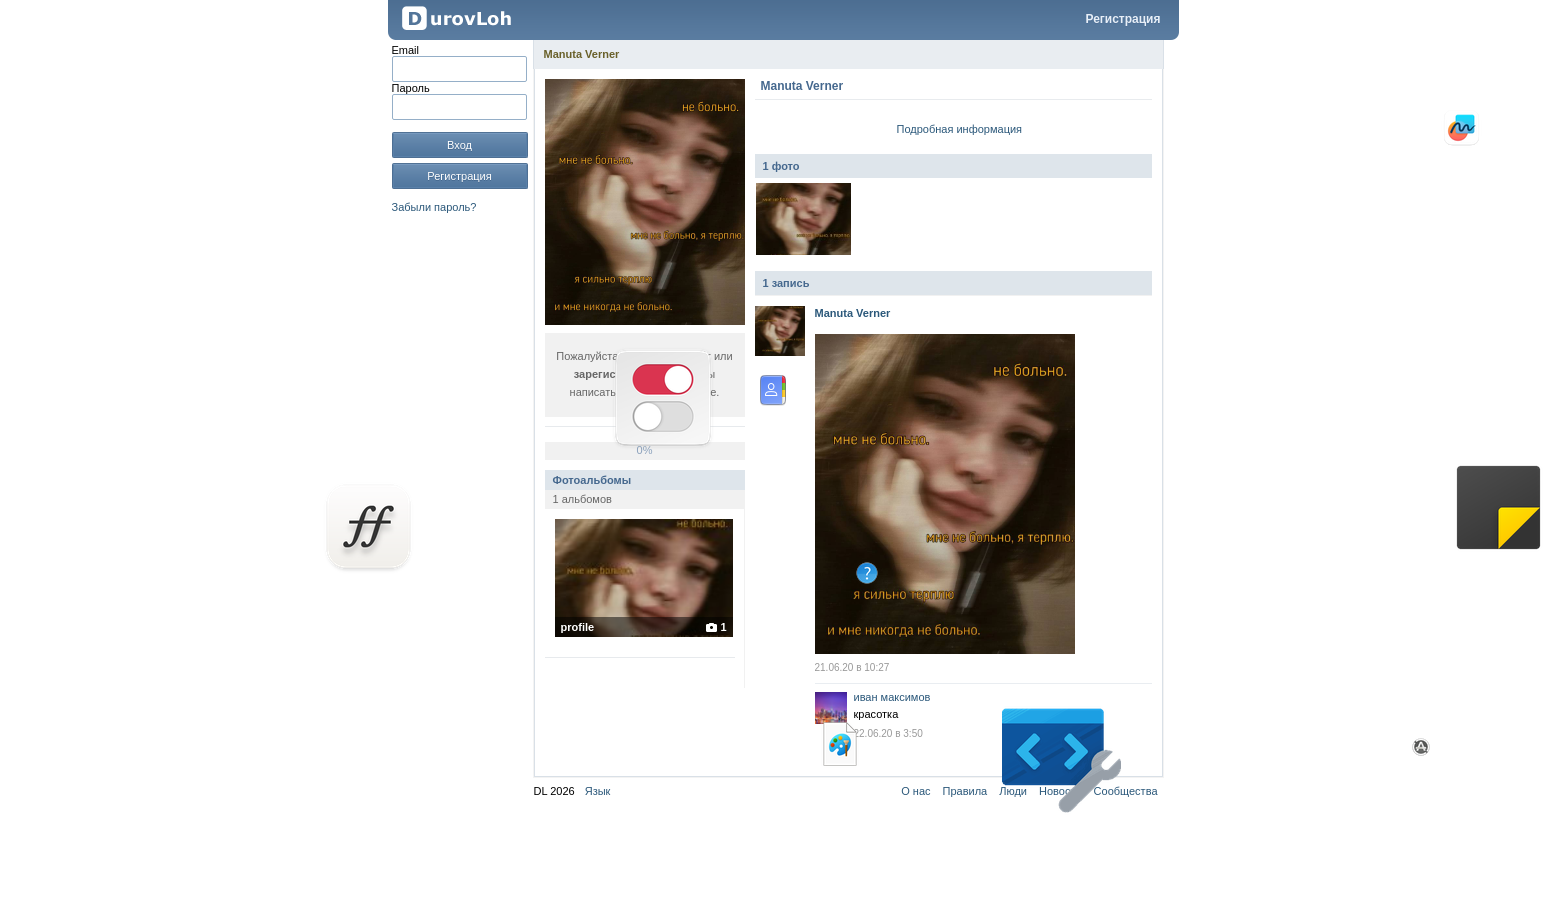 Image resolution: width=1568 pixels, height=899 pixels. Describe the element at coordinates (1461, 127) in the screenshot. I see `open Apple Freeform app` at that location.